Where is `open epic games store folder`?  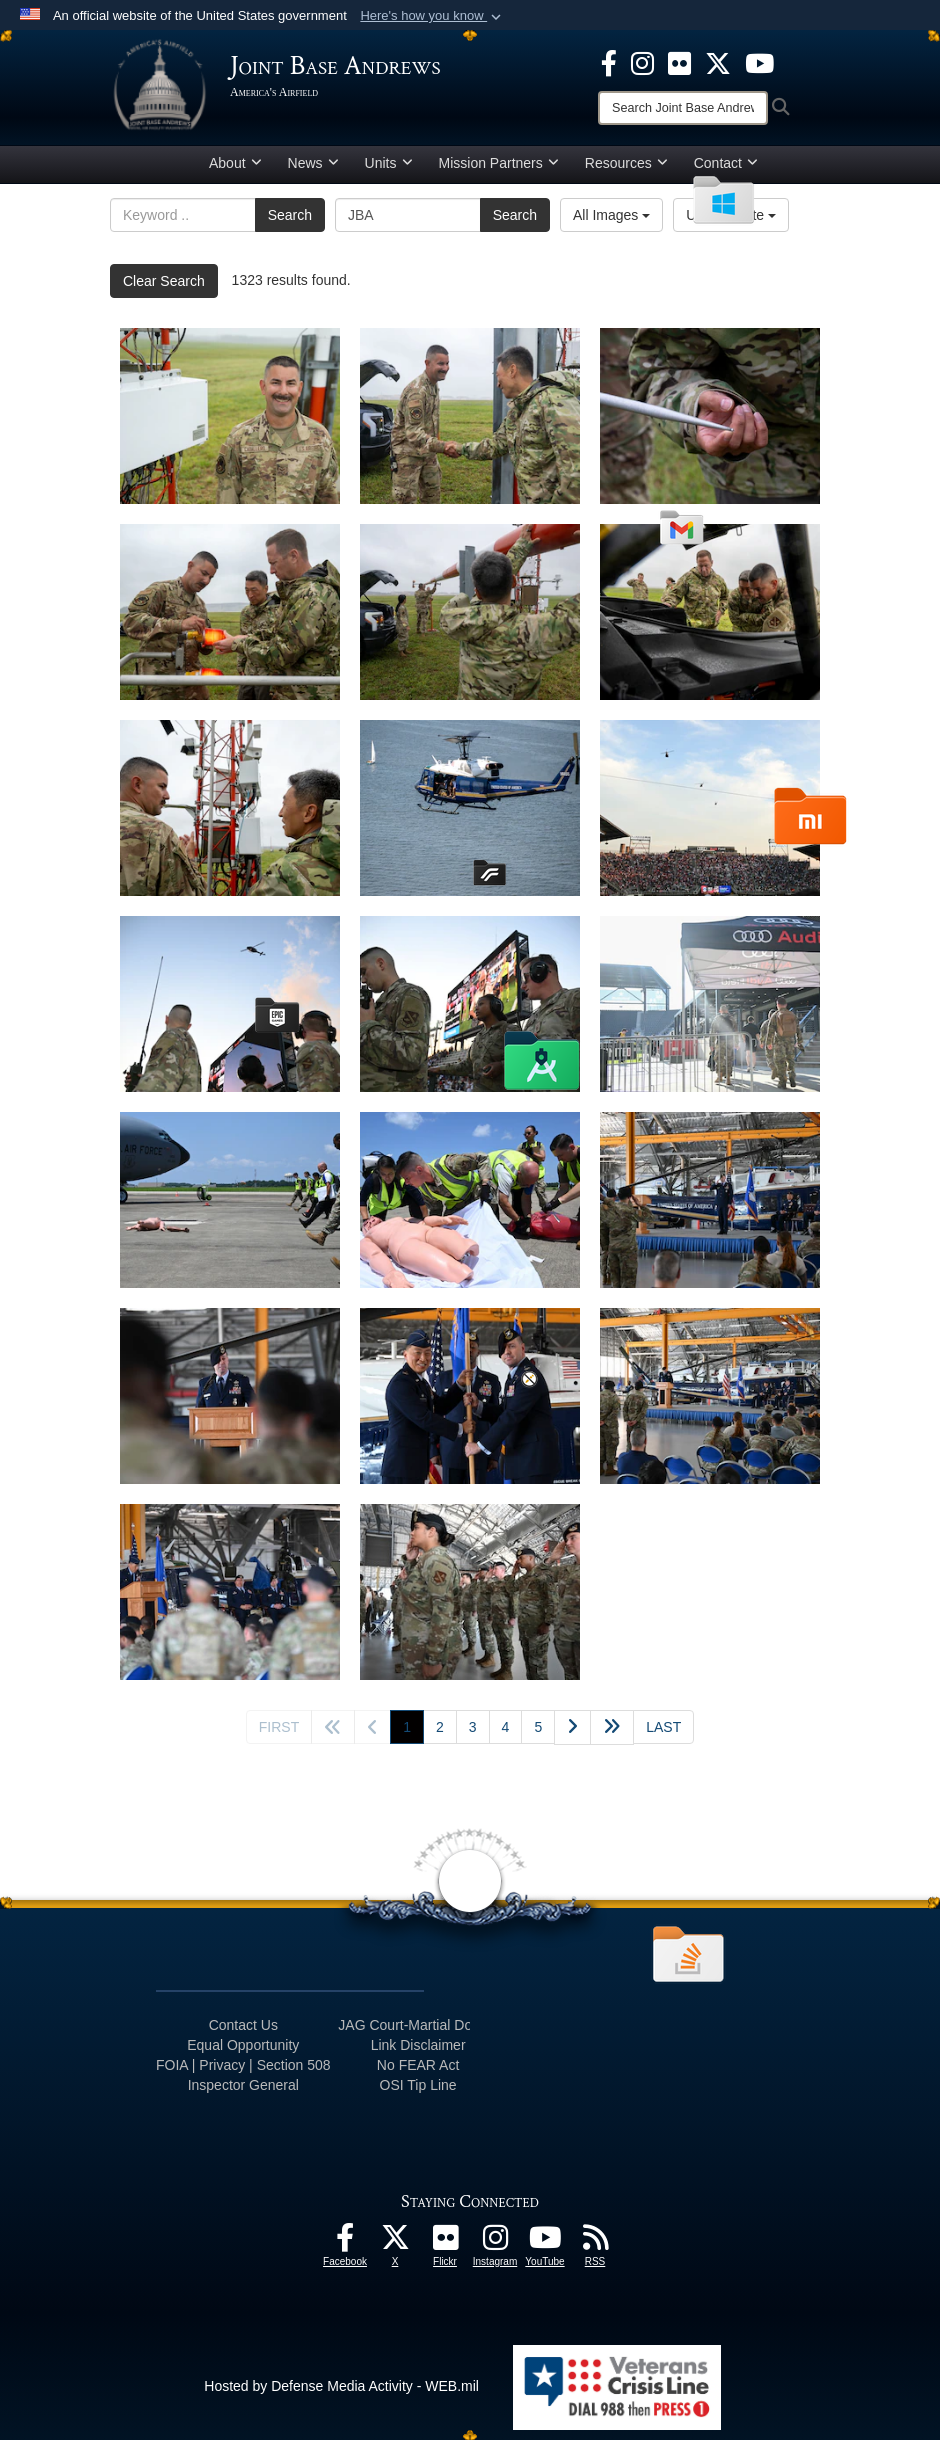
open epic games store folder is located at coordinates (277, 1016).